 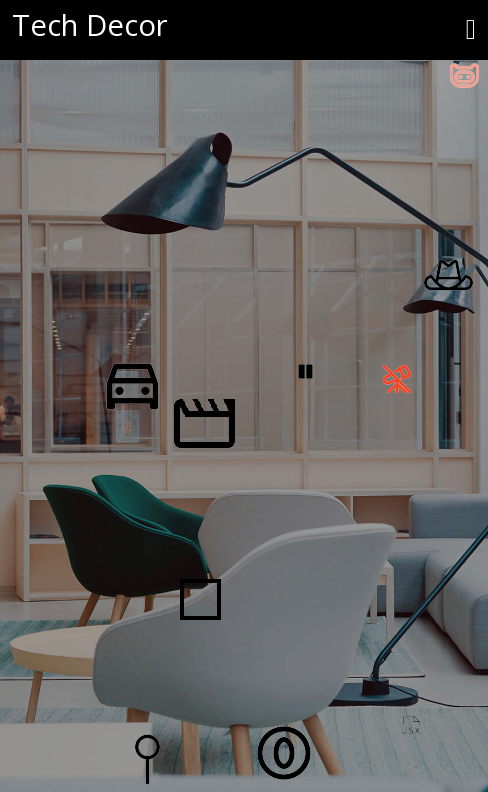 I want to click on split view horizontally, so click(x=305, y=371).